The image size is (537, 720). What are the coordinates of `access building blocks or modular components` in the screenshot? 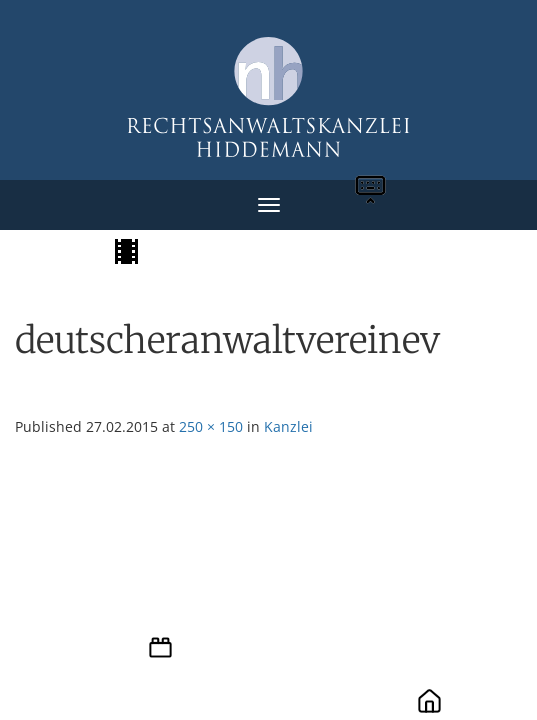 It's located at (160, 647).